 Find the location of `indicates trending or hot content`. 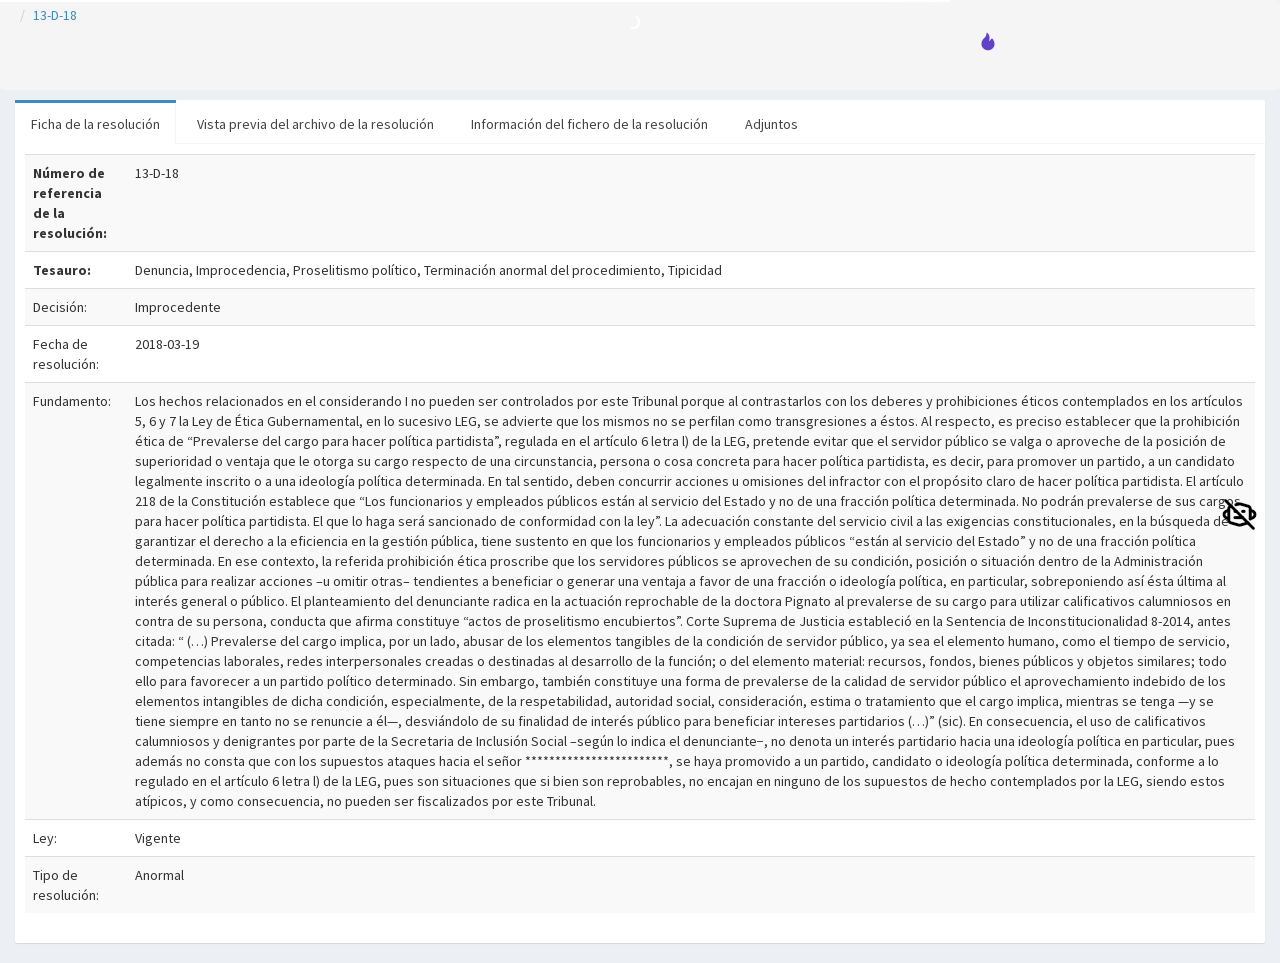

indicates trending or hot content is located at coordinates (988, 42).